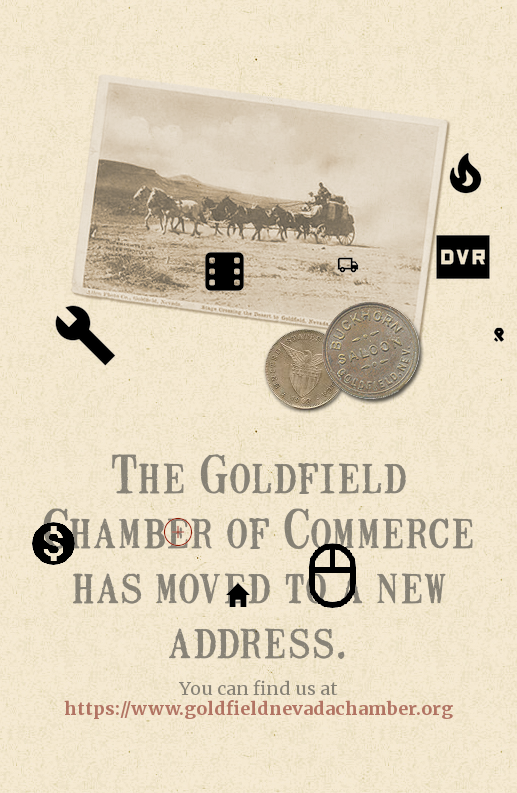 The width and height of the screenshot is (517, 793). I want to click on navigate to the home screen, so click(238, 595).